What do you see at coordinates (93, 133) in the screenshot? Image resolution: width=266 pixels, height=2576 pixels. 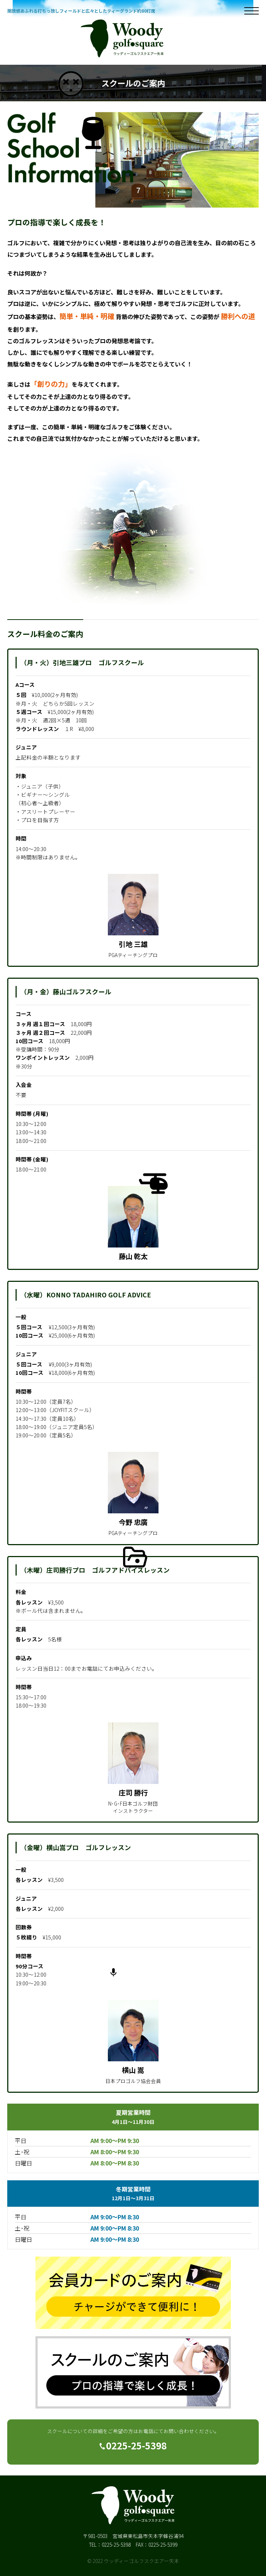 I see `view drink or beverage options` at bounding box center [93, 133].